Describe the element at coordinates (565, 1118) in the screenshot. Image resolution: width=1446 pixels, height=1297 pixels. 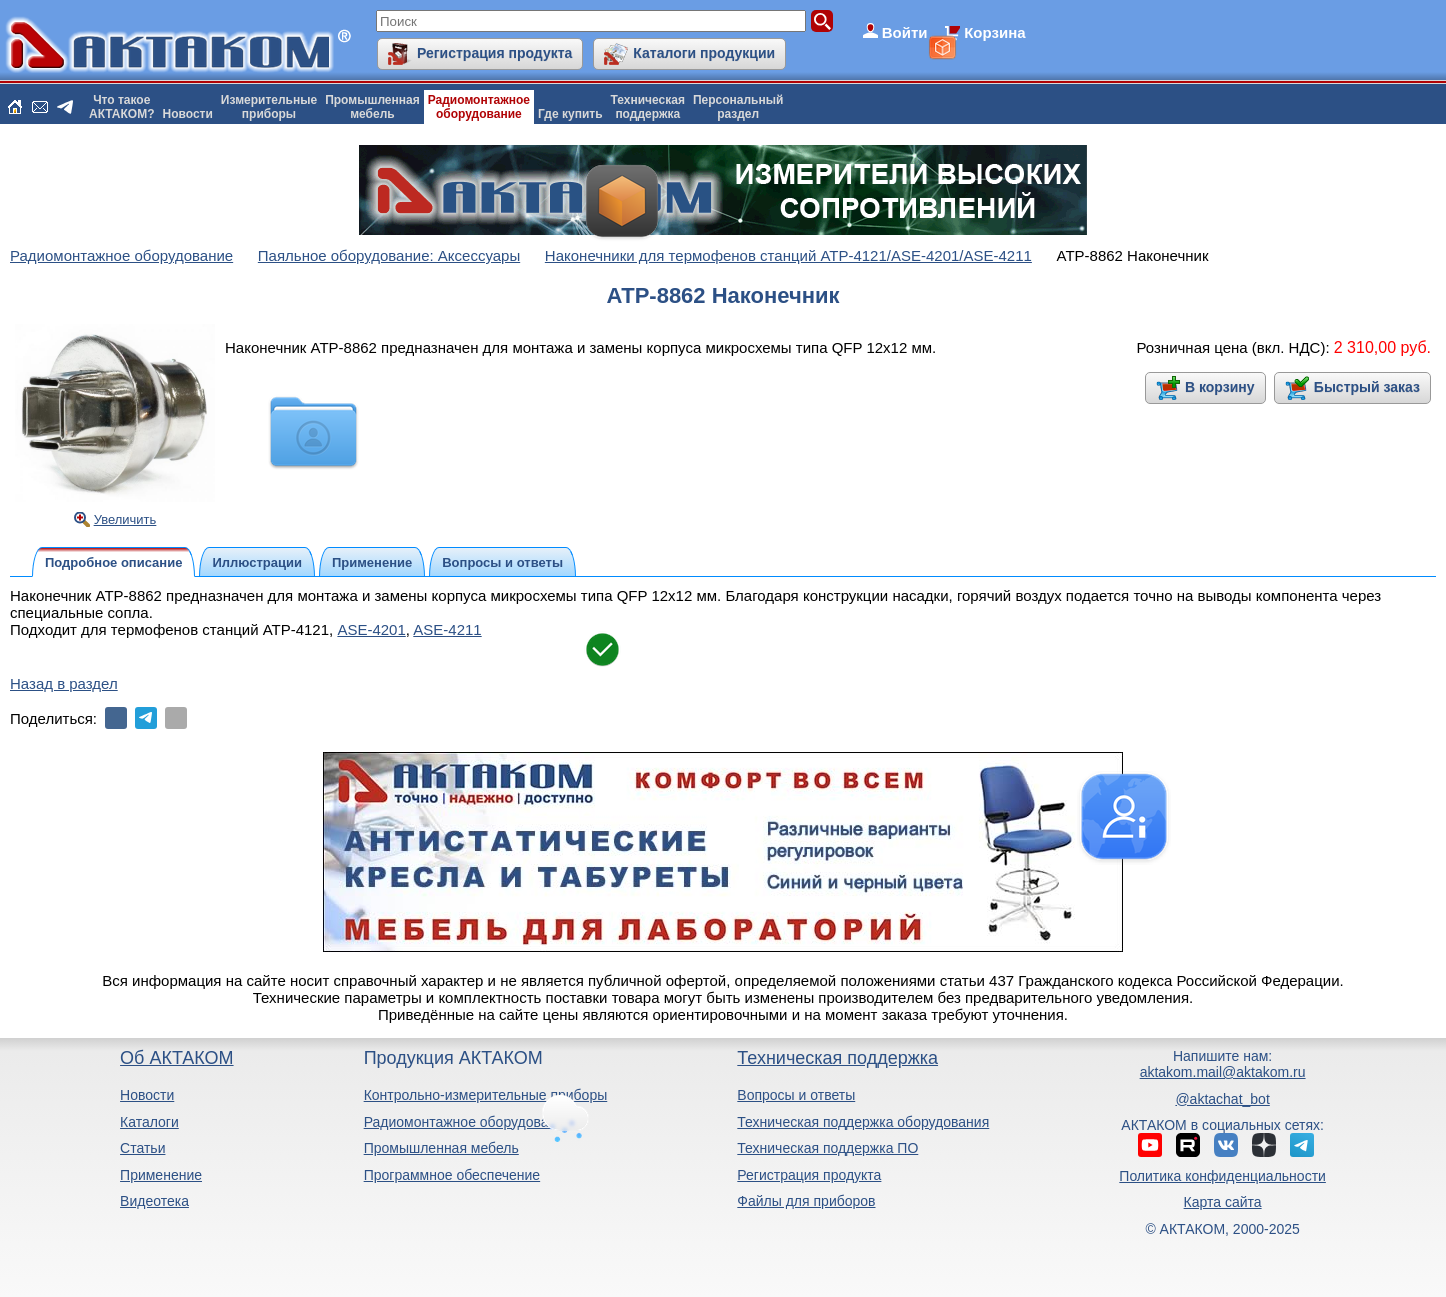
I see `indicates freezing rain weather conditions` at that location.